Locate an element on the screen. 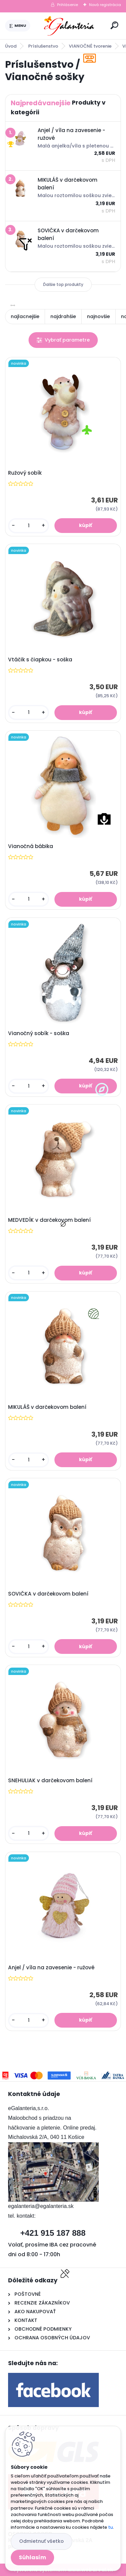  access knitting or crafting projects is located at coordinates (93, 1314).